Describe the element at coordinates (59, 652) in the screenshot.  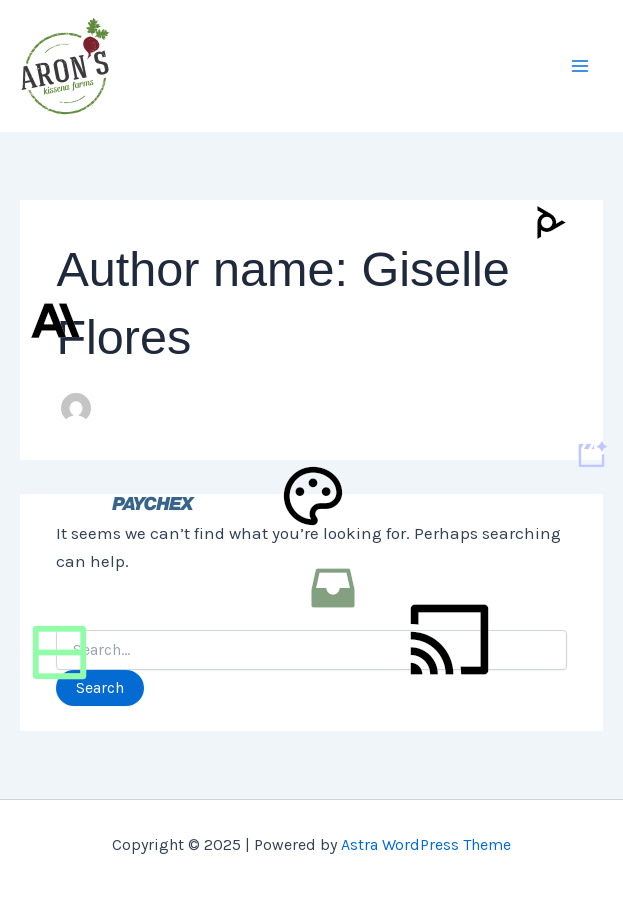
I see `switch to horizontal row layout` at that location.